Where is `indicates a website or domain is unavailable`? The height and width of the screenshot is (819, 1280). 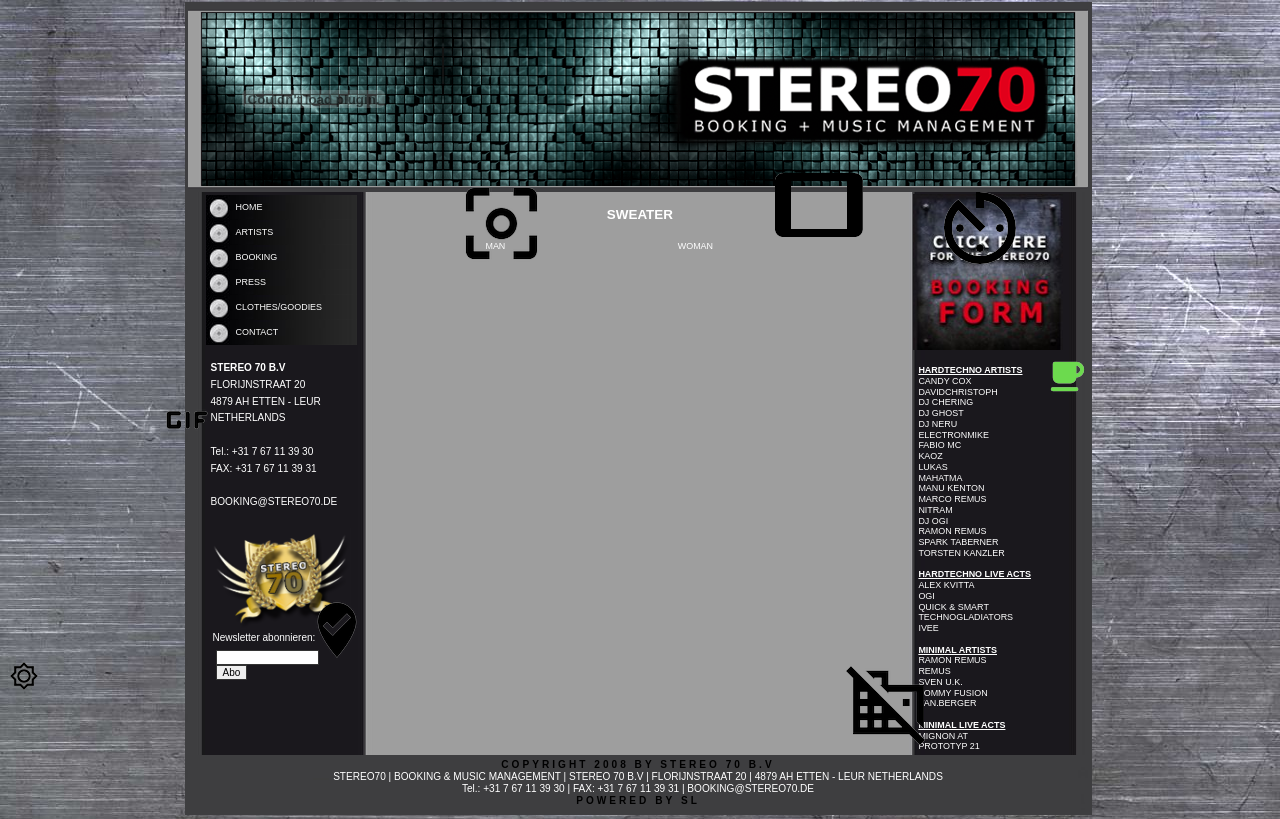
indicates a website or domain is unavailable is located at coordinates (888, 702).